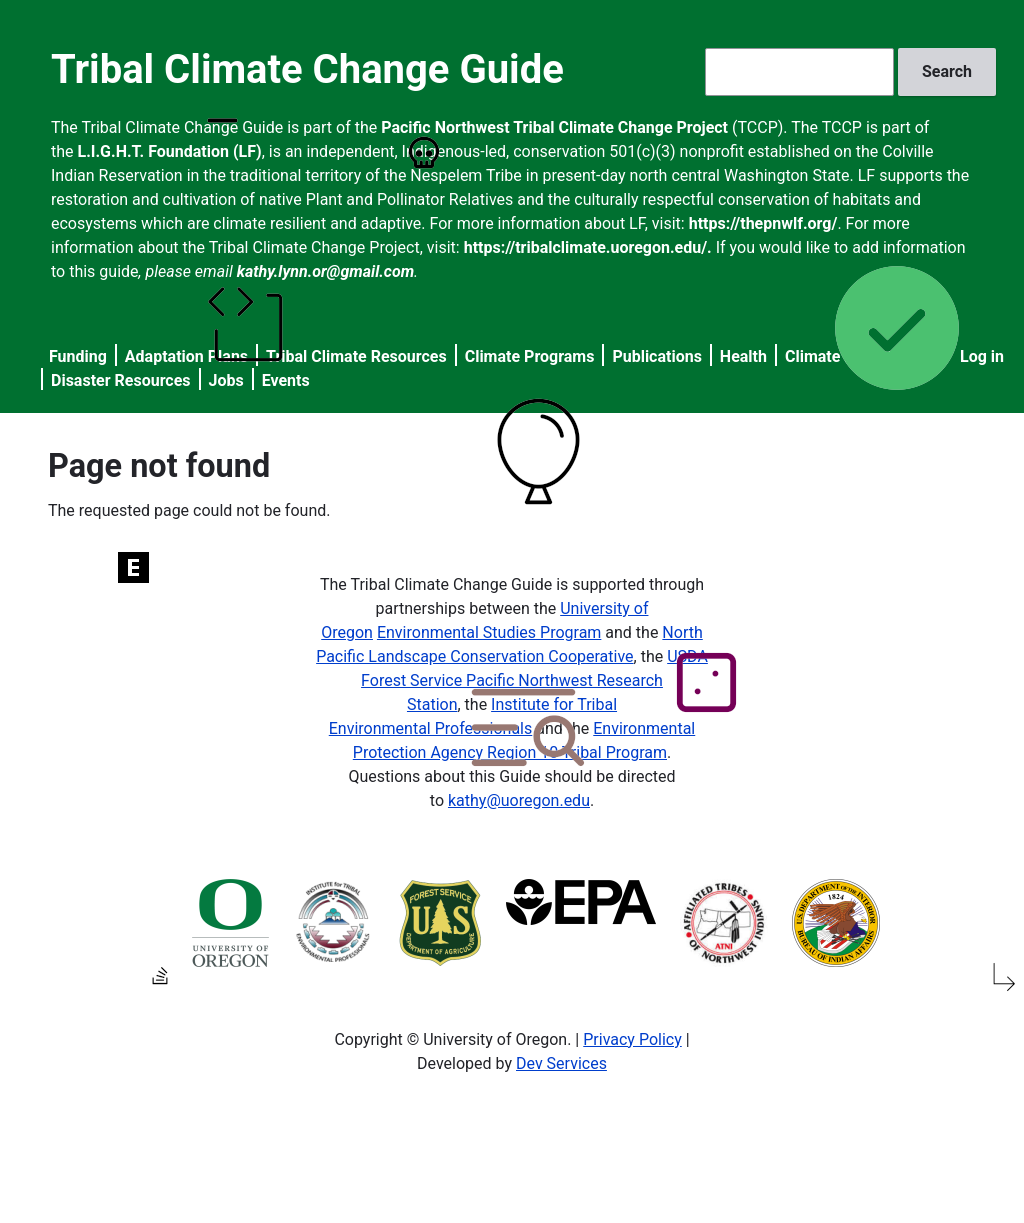 The width and height of the screenshot is (1024, 1223). What do you see at coordinates (248, 327) in the screenshot?
I see `insert a code block or snippet` at bounding box center [248, 327].